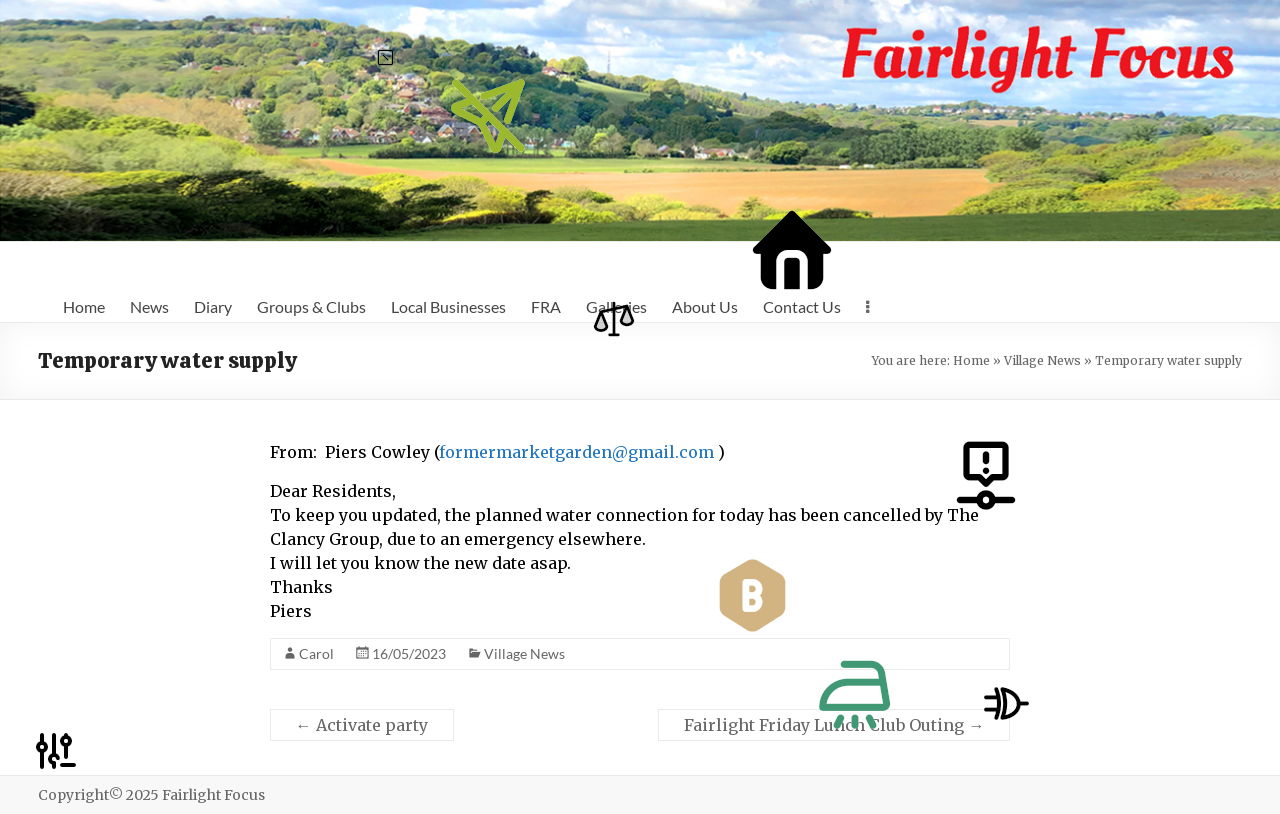 This screenshot has height=814, width=1280. I want to click on XOR logic gate symbol for circuit diagrams, so click(1006, 703).